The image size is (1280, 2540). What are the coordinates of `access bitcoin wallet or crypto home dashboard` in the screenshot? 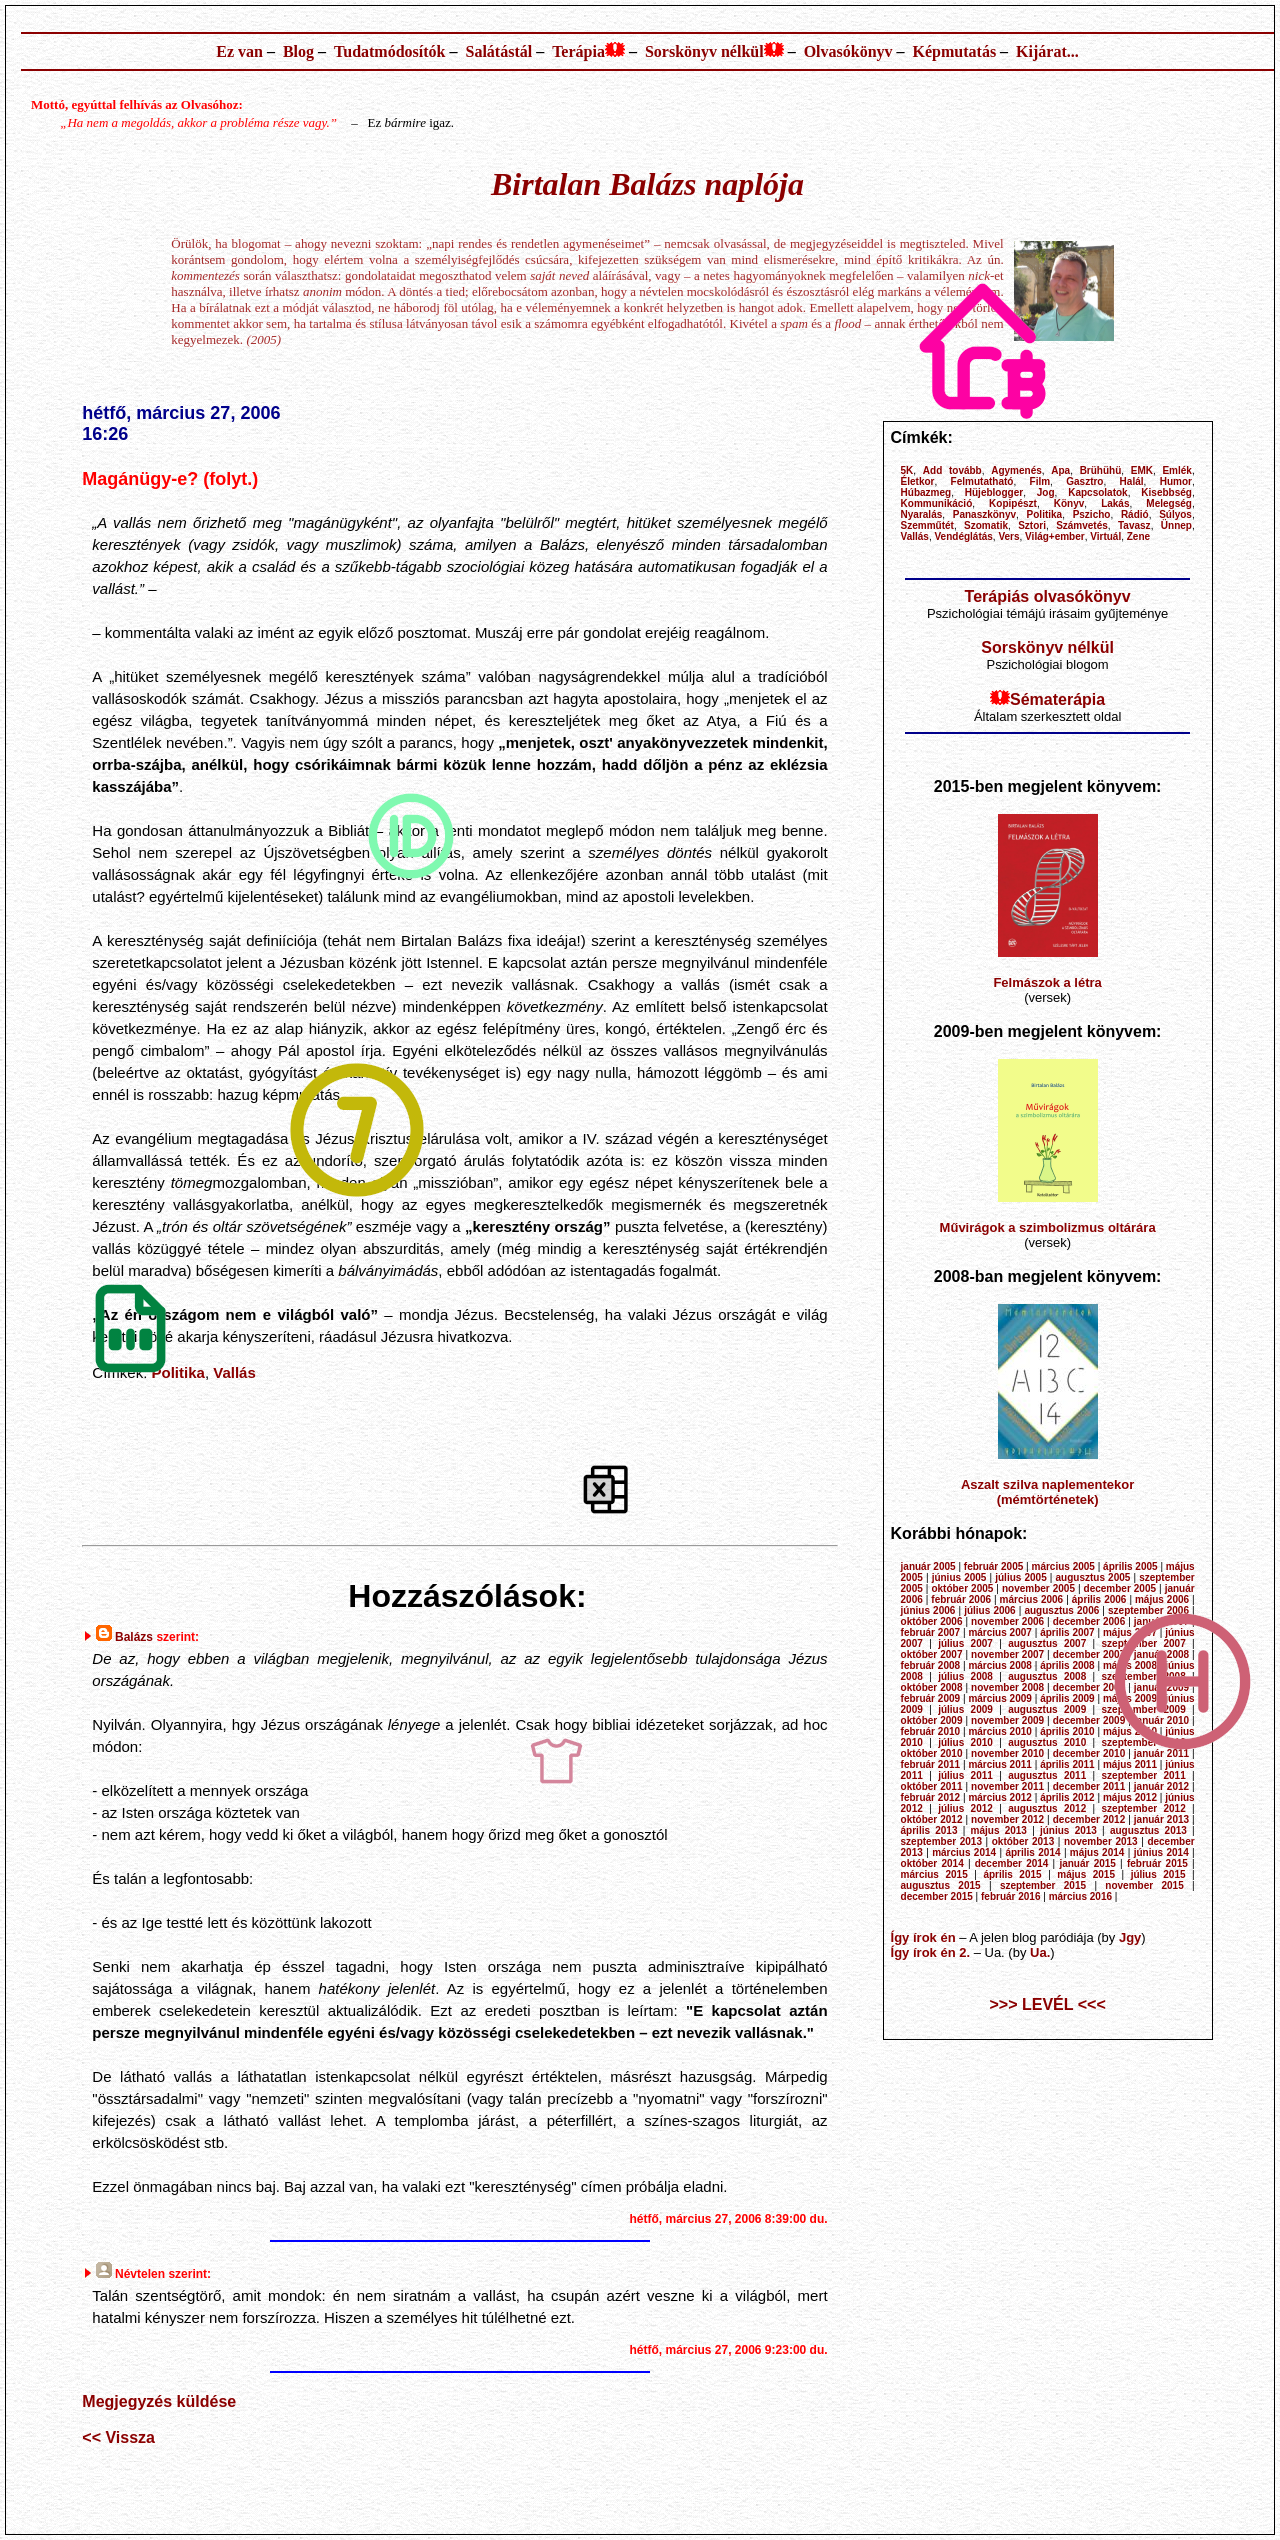 It's located at (982, 346).